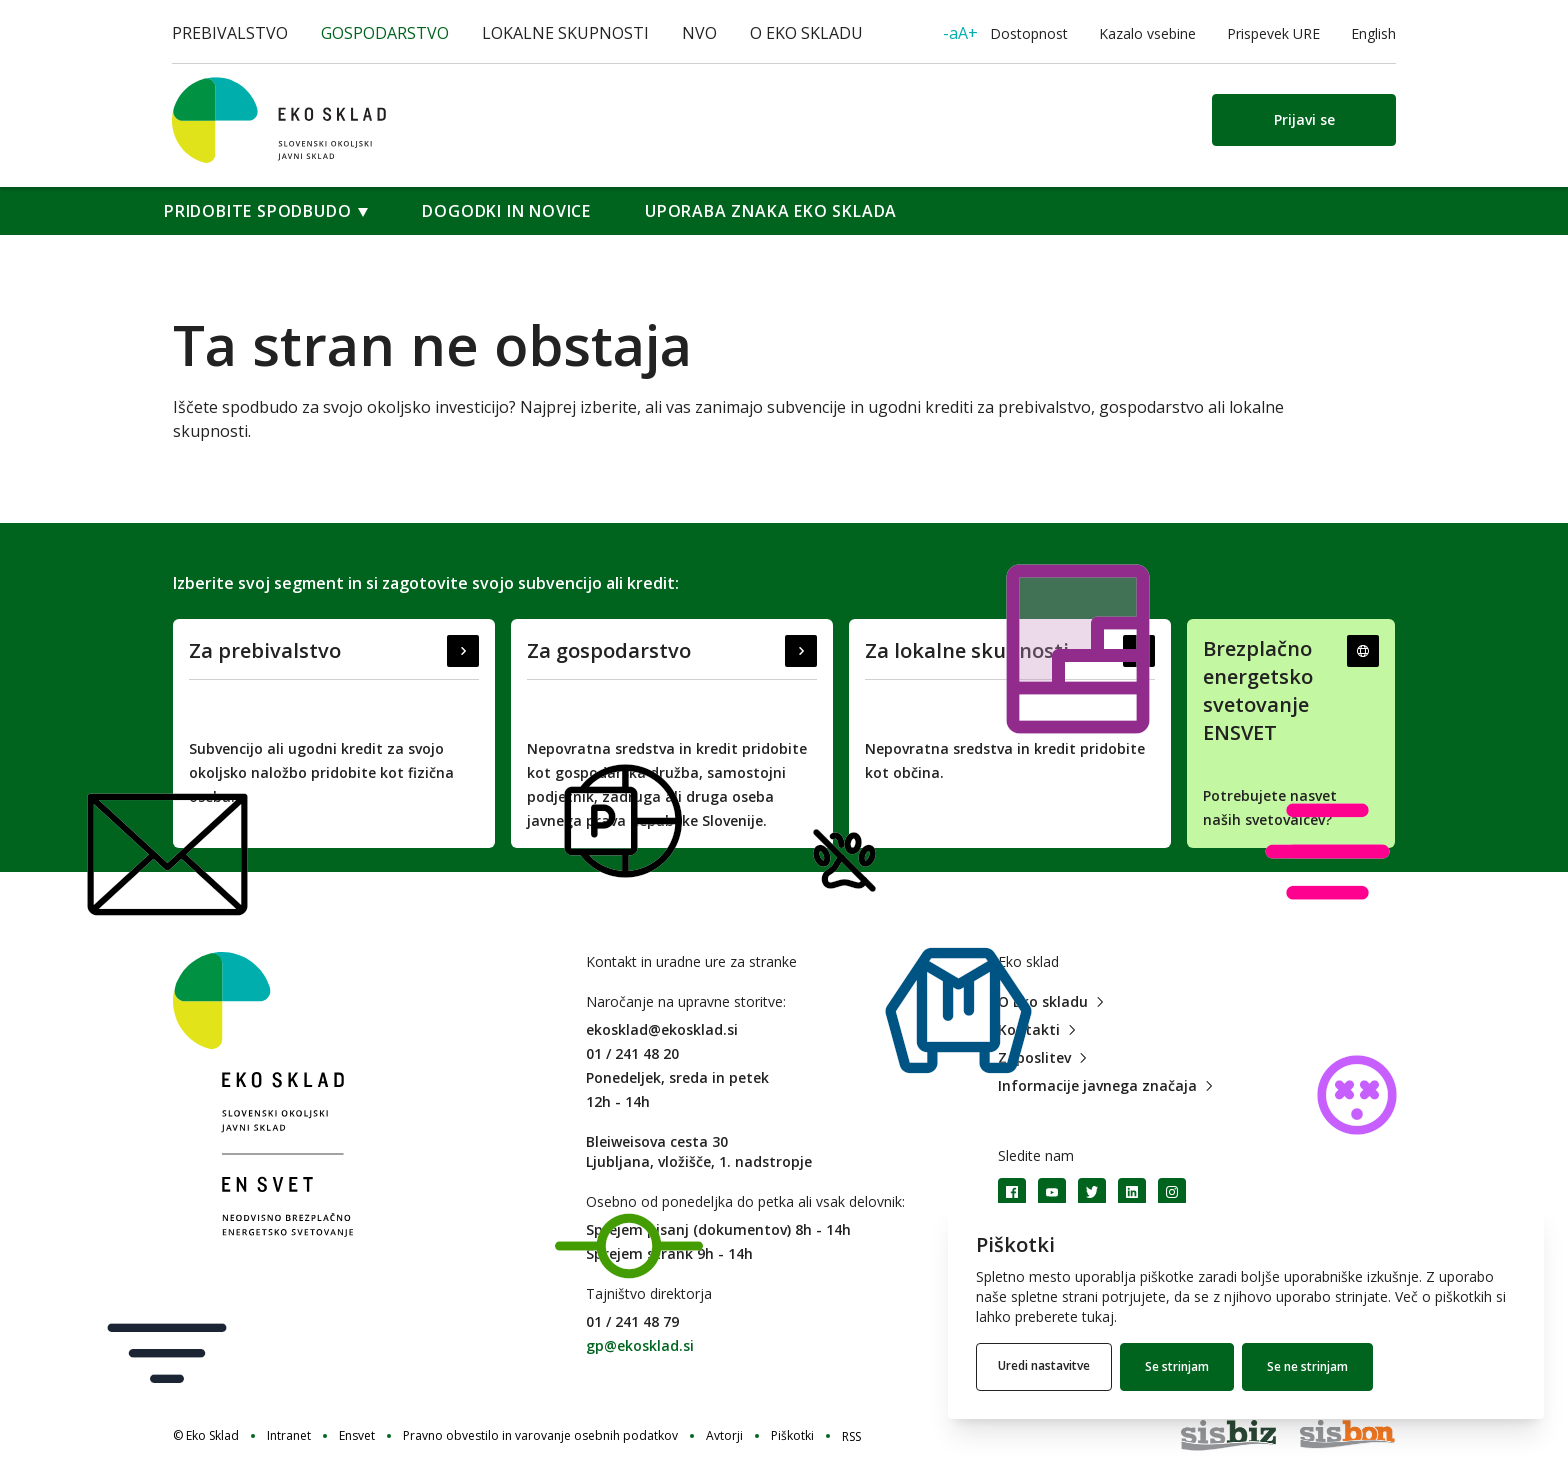  I want to click on disable pet-friendly filter, so click(844, 860).